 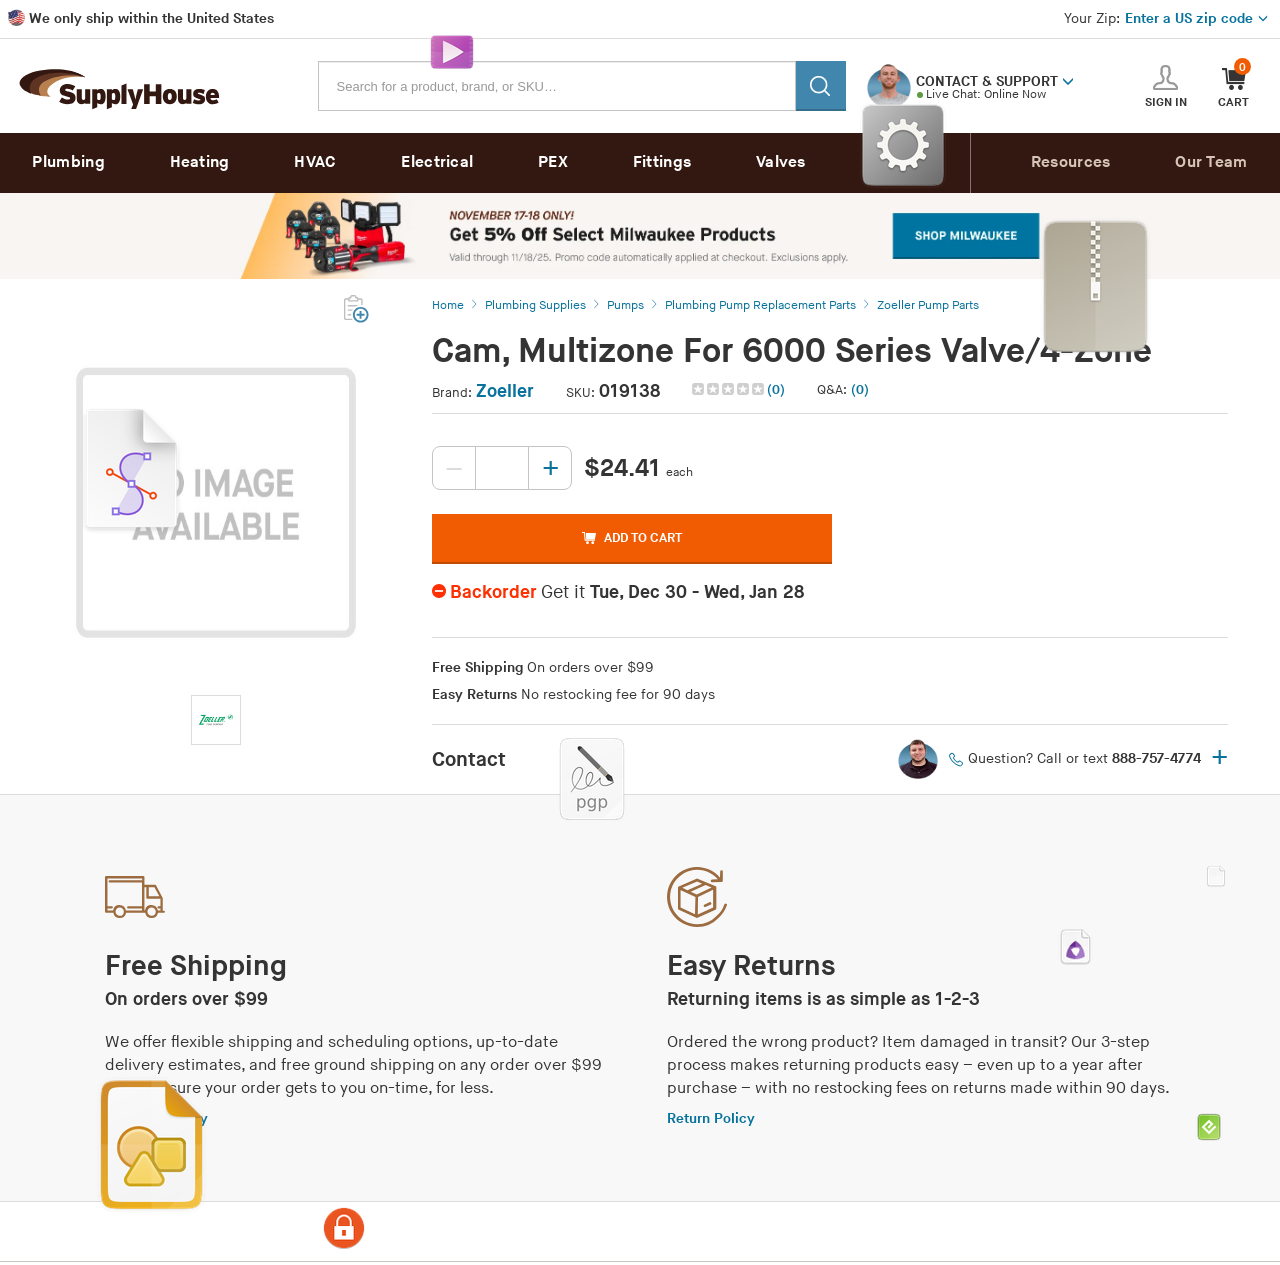 I want to click on preview a text file before opening, so click(x=1216, y=876).